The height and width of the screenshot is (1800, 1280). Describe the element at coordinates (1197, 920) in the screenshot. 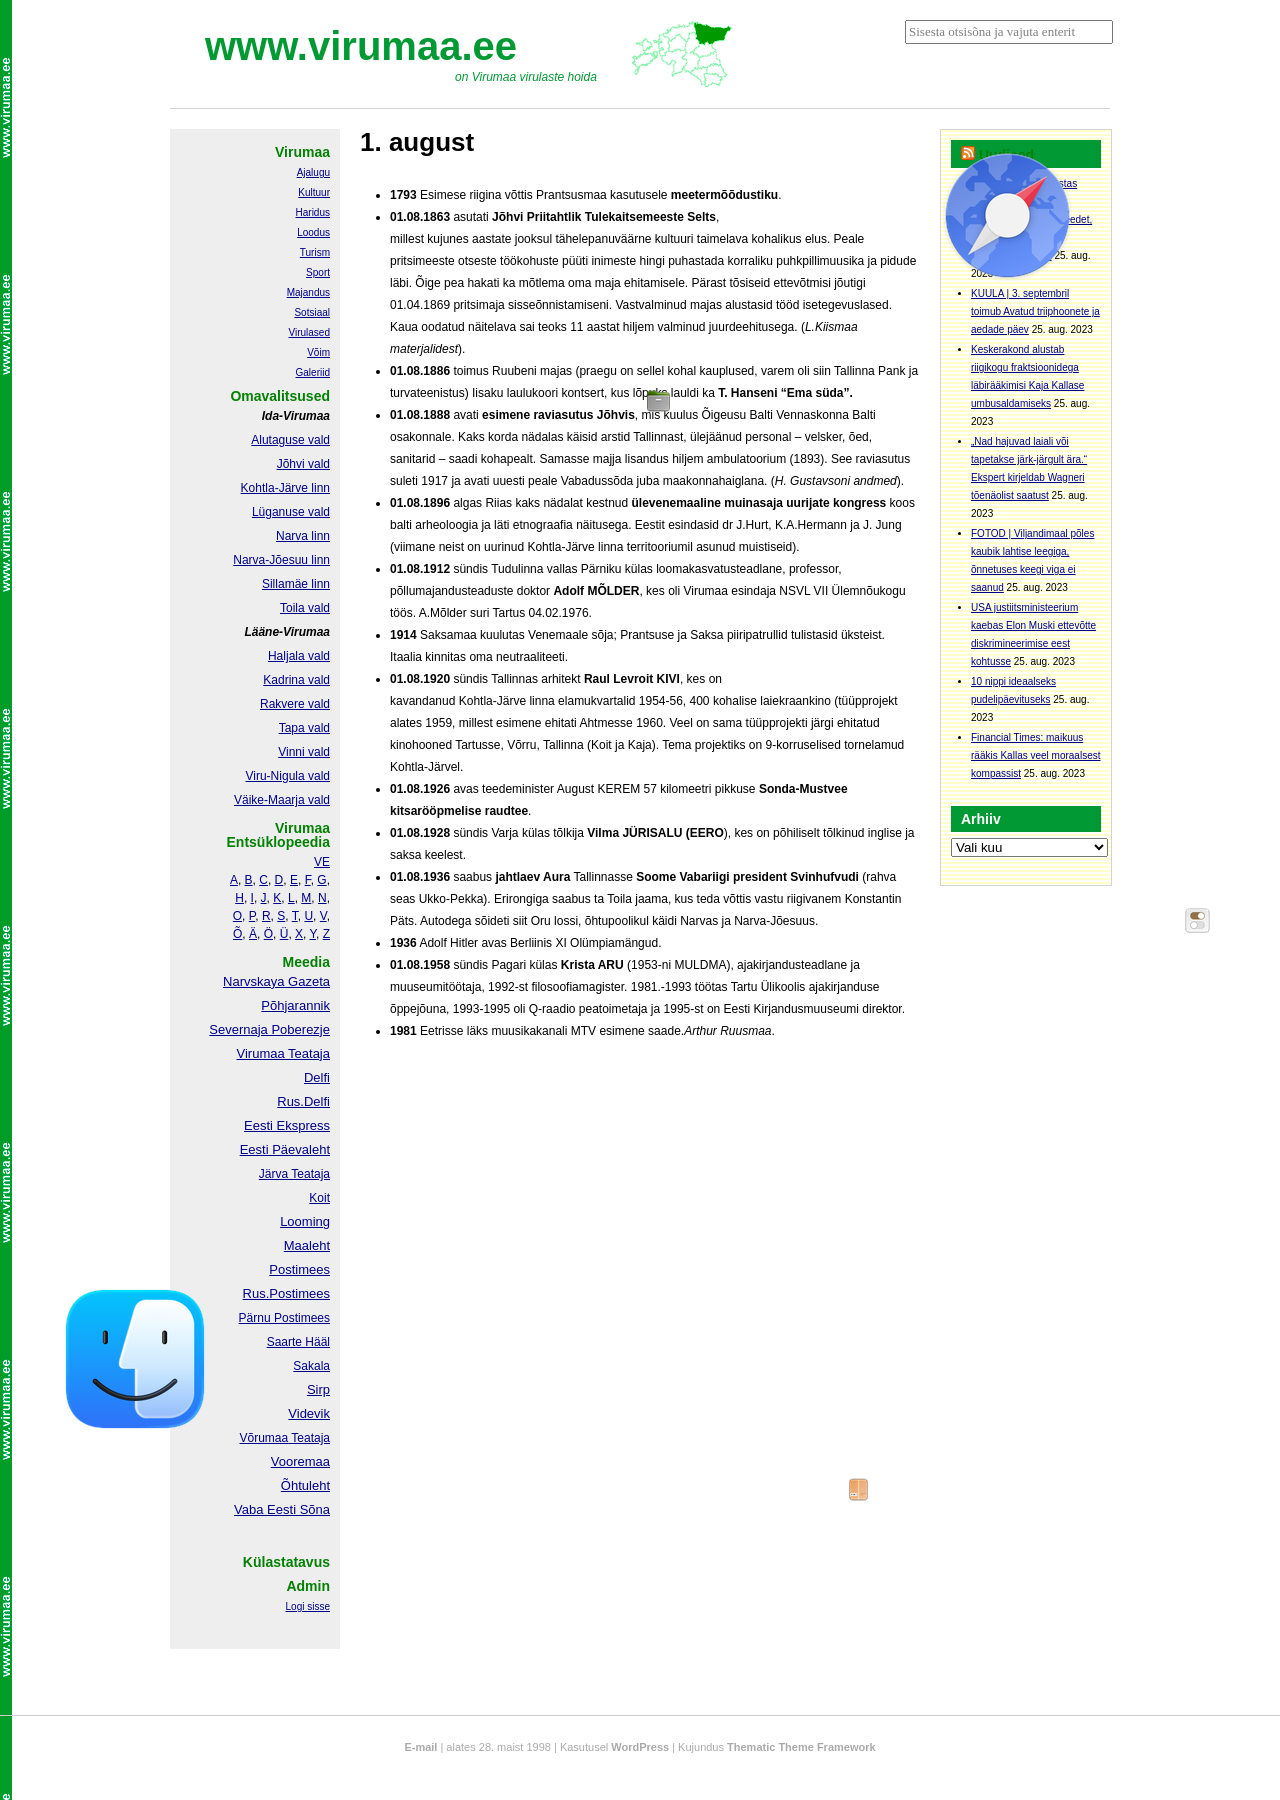

I see `open unity tweak tool settings` at that location.